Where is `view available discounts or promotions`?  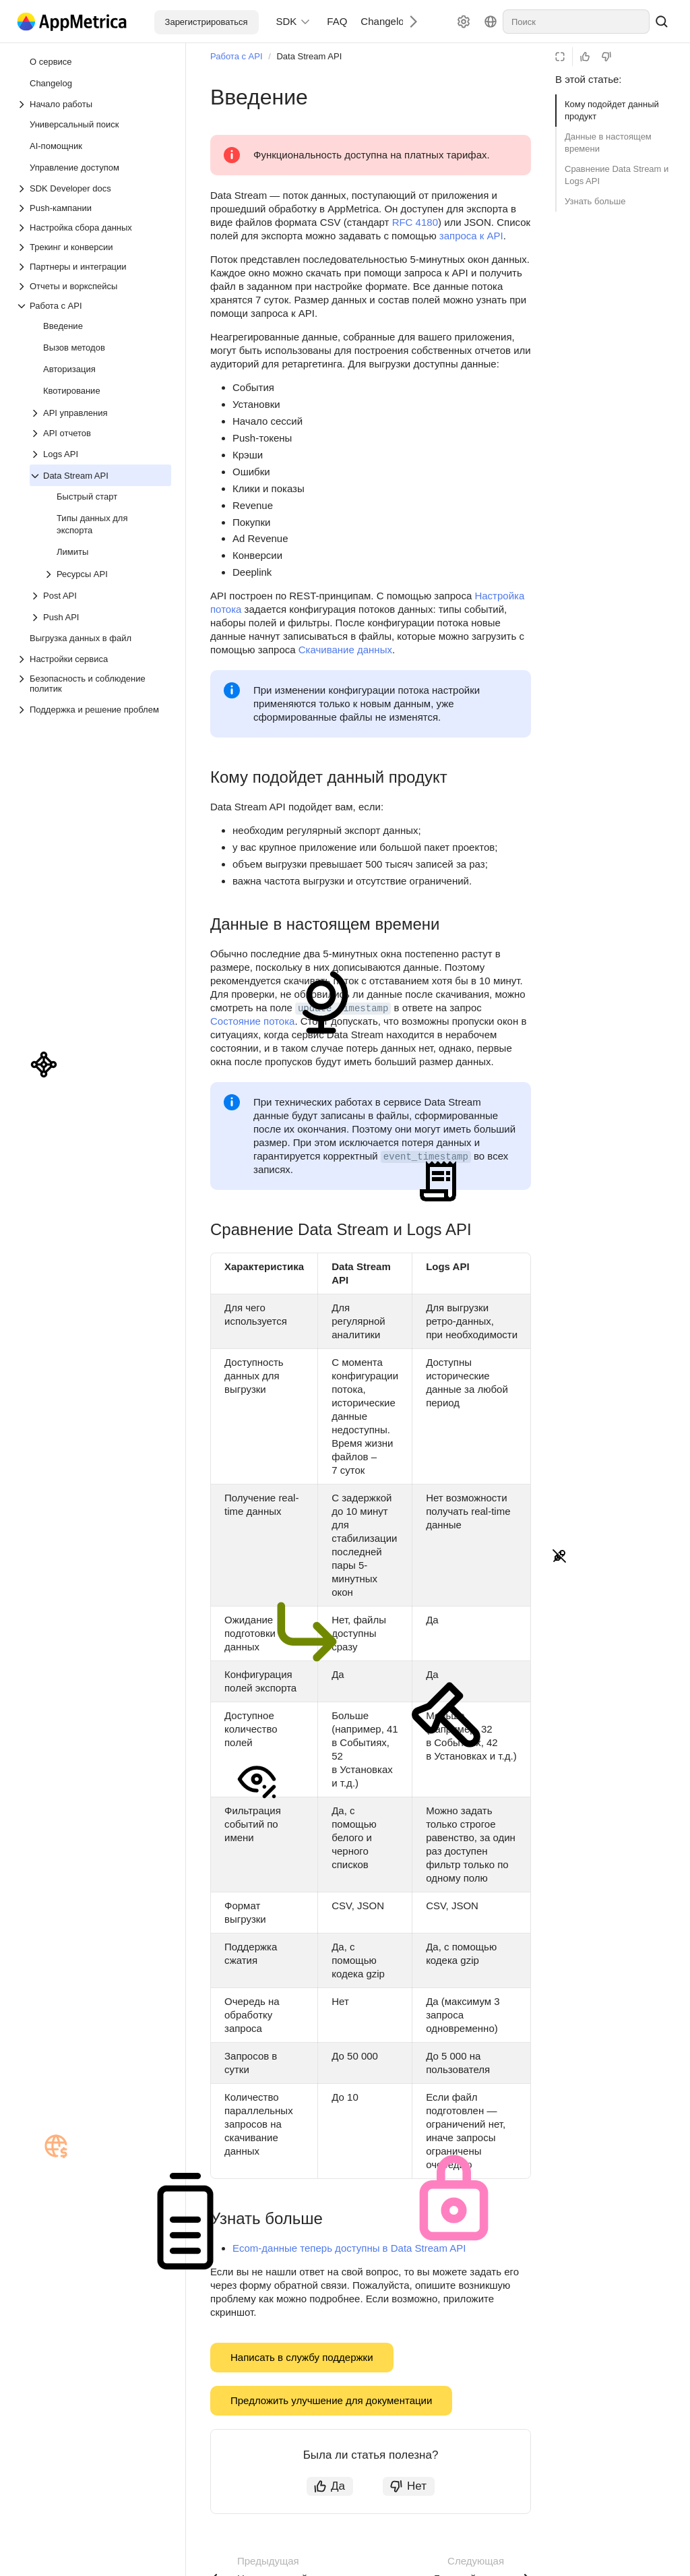
view available discounts or promotions is located at coordinates (257, 1779).